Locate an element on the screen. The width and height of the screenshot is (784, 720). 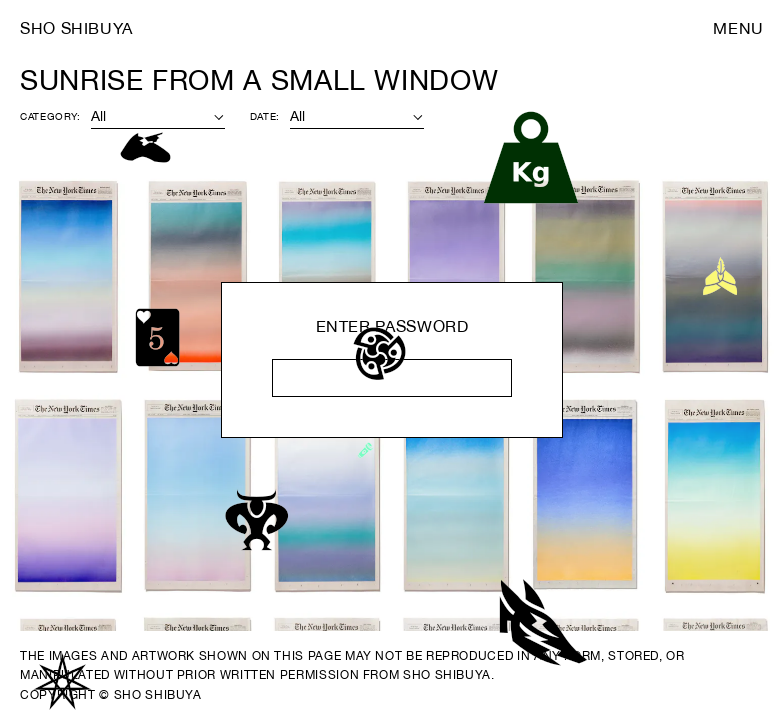
select turban headwear for character customization is located at coordinates (720, 276).